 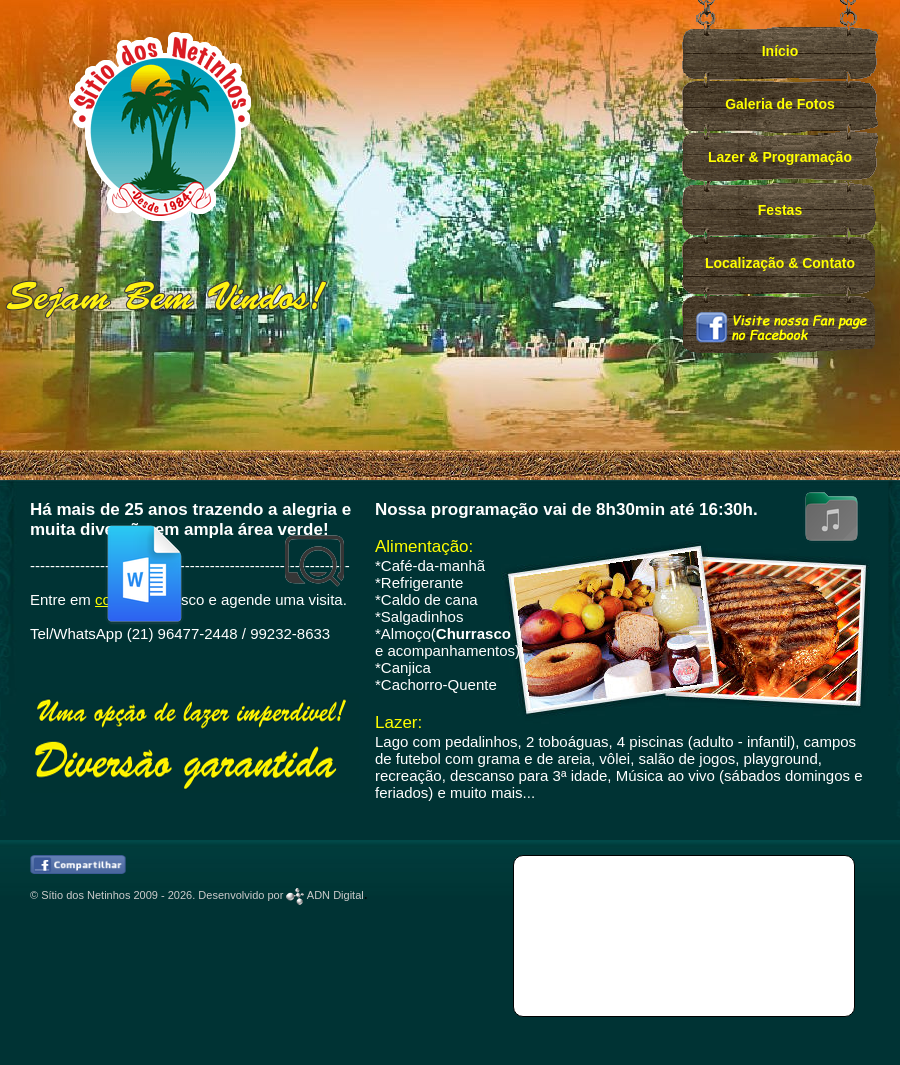 What do you see at coordinates (144, 573) in the screenshot?
I see `open a Microsoft Word document` at bounding box center [144, 573].